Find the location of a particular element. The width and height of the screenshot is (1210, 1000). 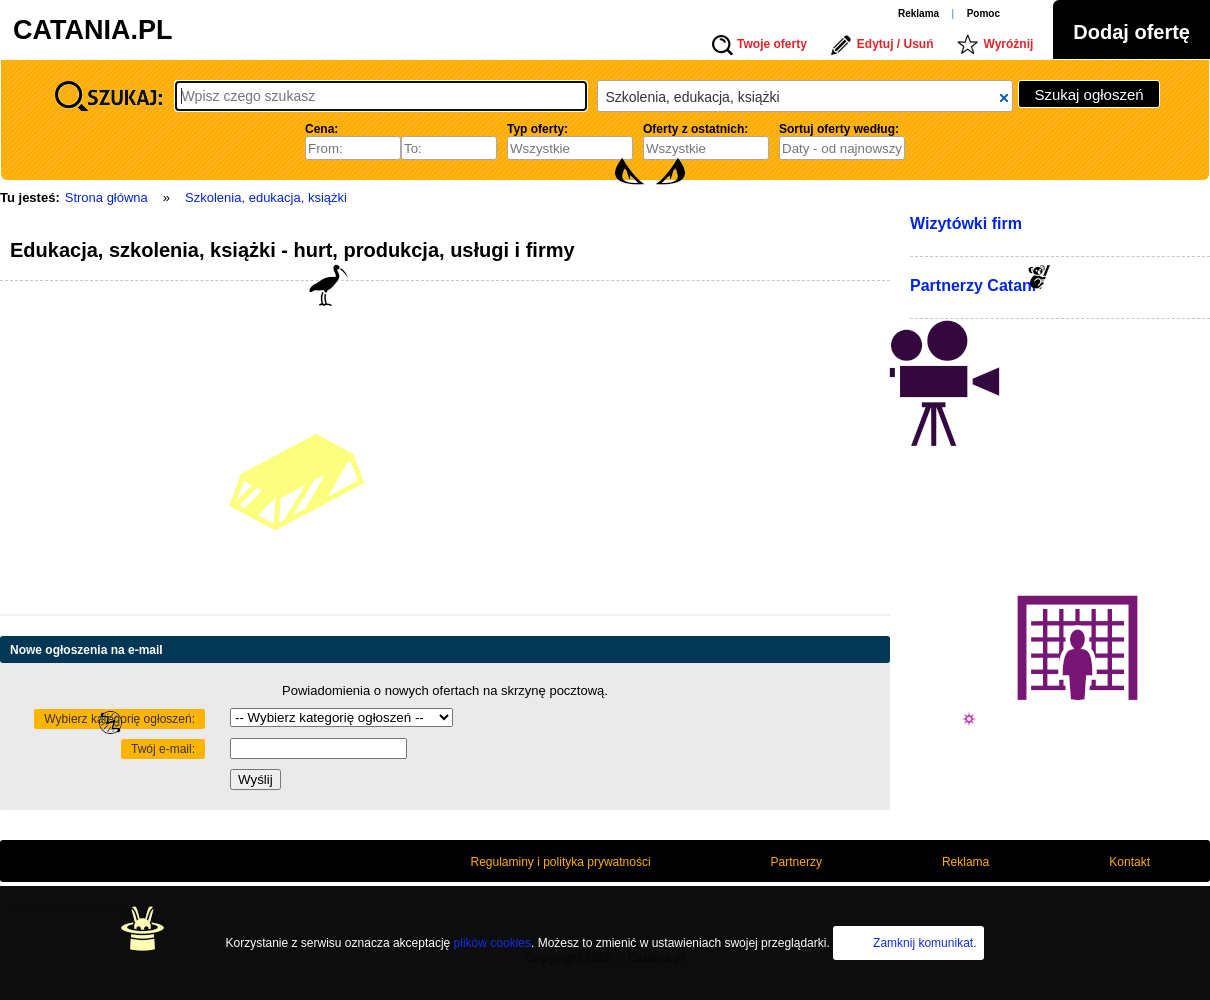

select goalkeeper position in team lineup is located at coordinates (1077, 640).